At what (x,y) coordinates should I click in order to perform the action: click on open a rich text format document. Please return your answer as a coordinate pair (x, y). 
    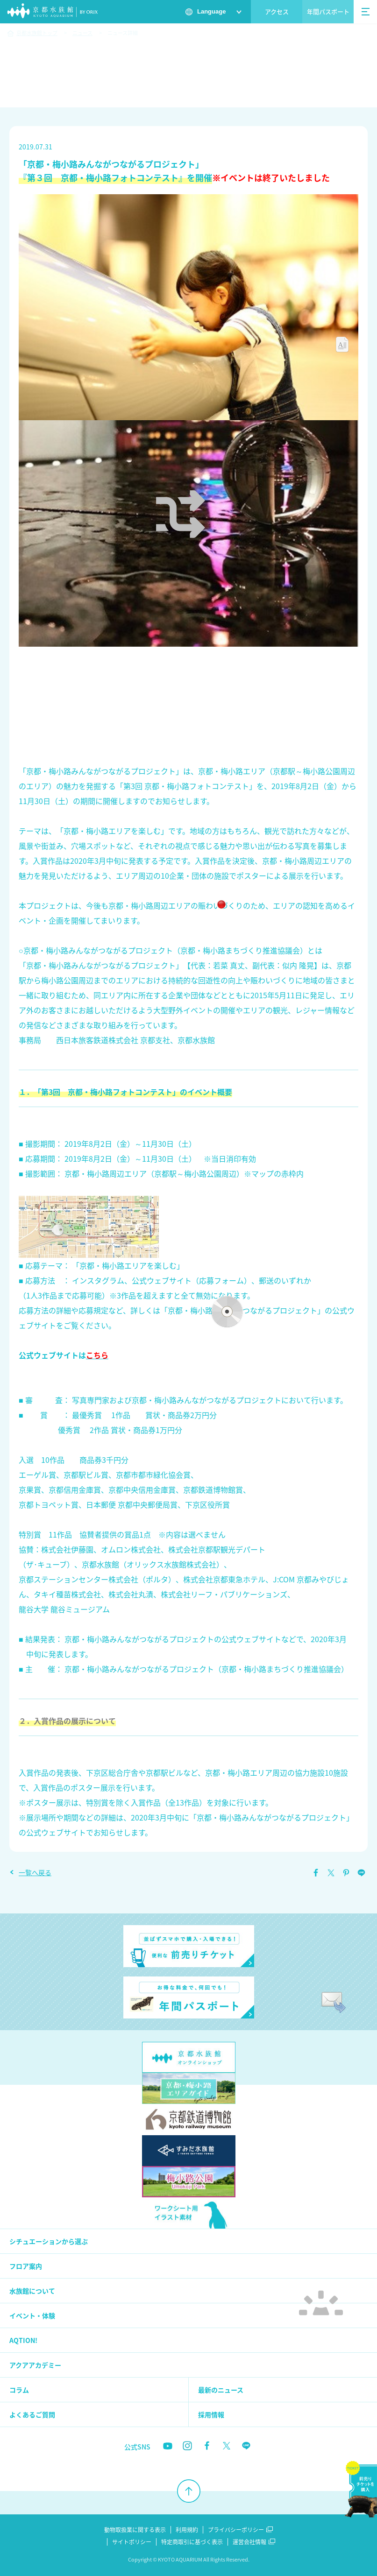
    Looking at the image, I should click on (342, 344).